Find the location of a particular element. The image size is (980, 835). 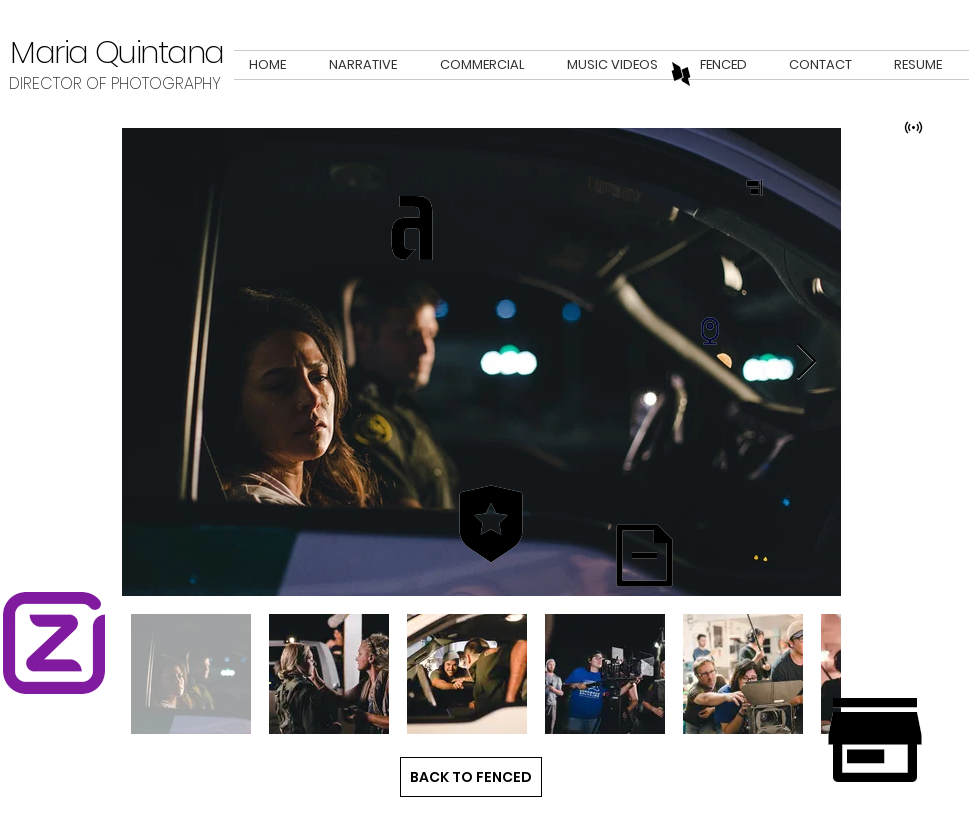

reduce or compress file size is located at coordinates (644, 555).